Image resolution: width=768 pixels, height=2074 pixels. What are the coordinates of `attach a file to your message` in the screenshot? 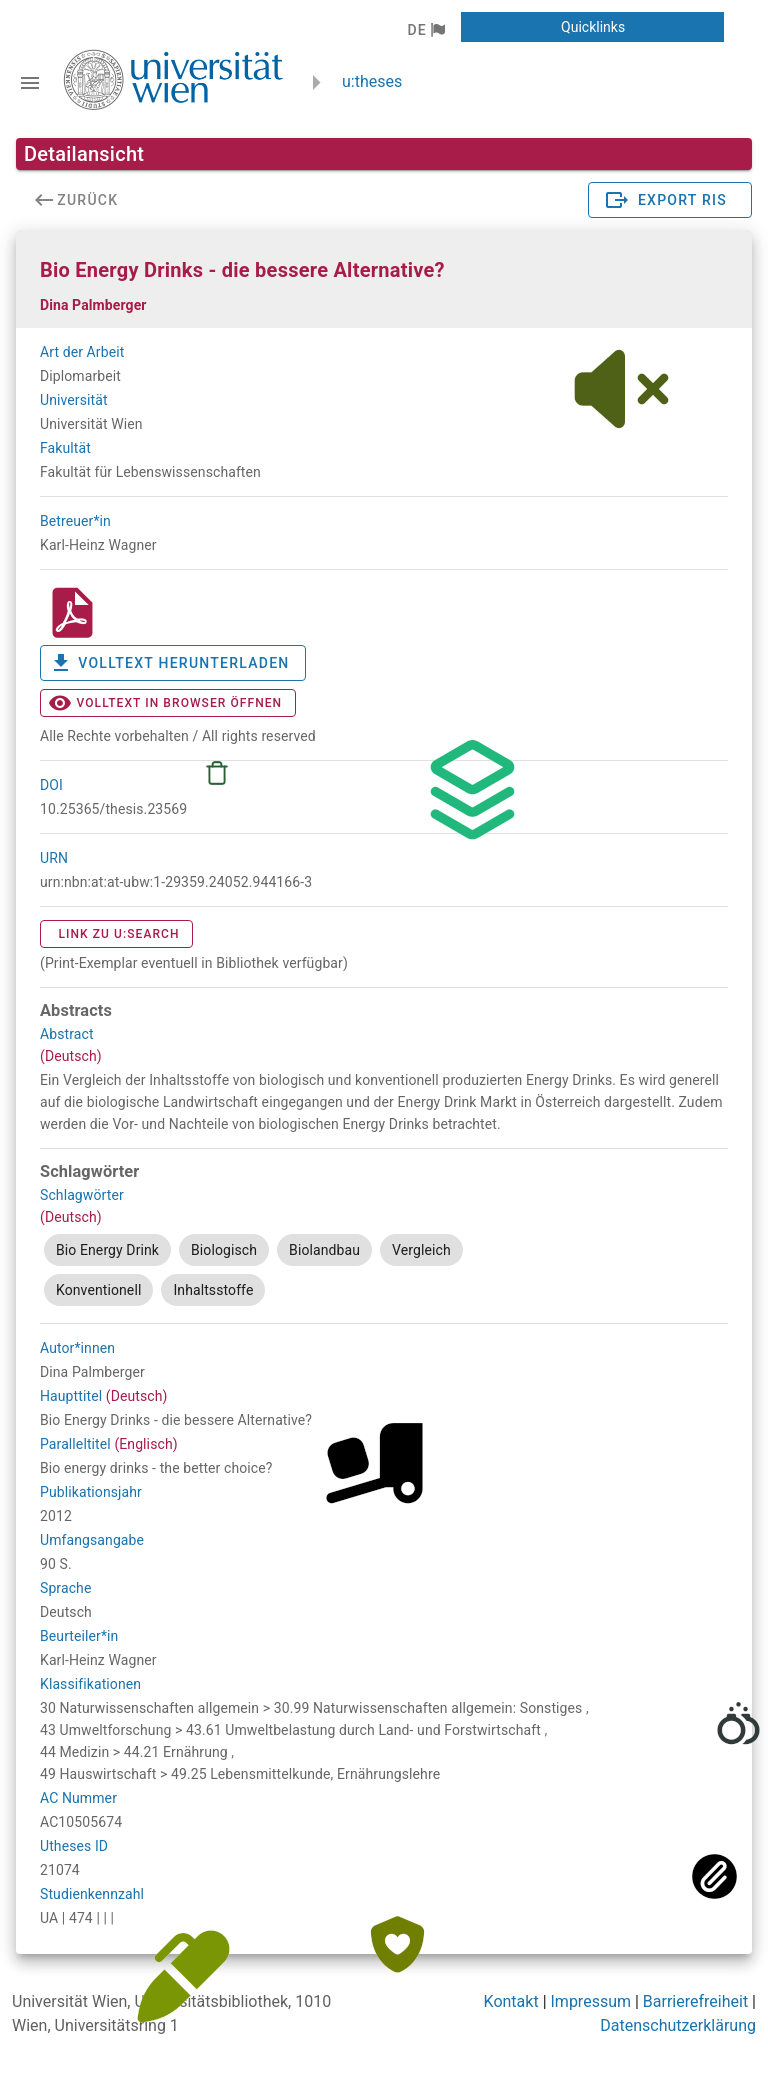 It's located at (714, 1876).